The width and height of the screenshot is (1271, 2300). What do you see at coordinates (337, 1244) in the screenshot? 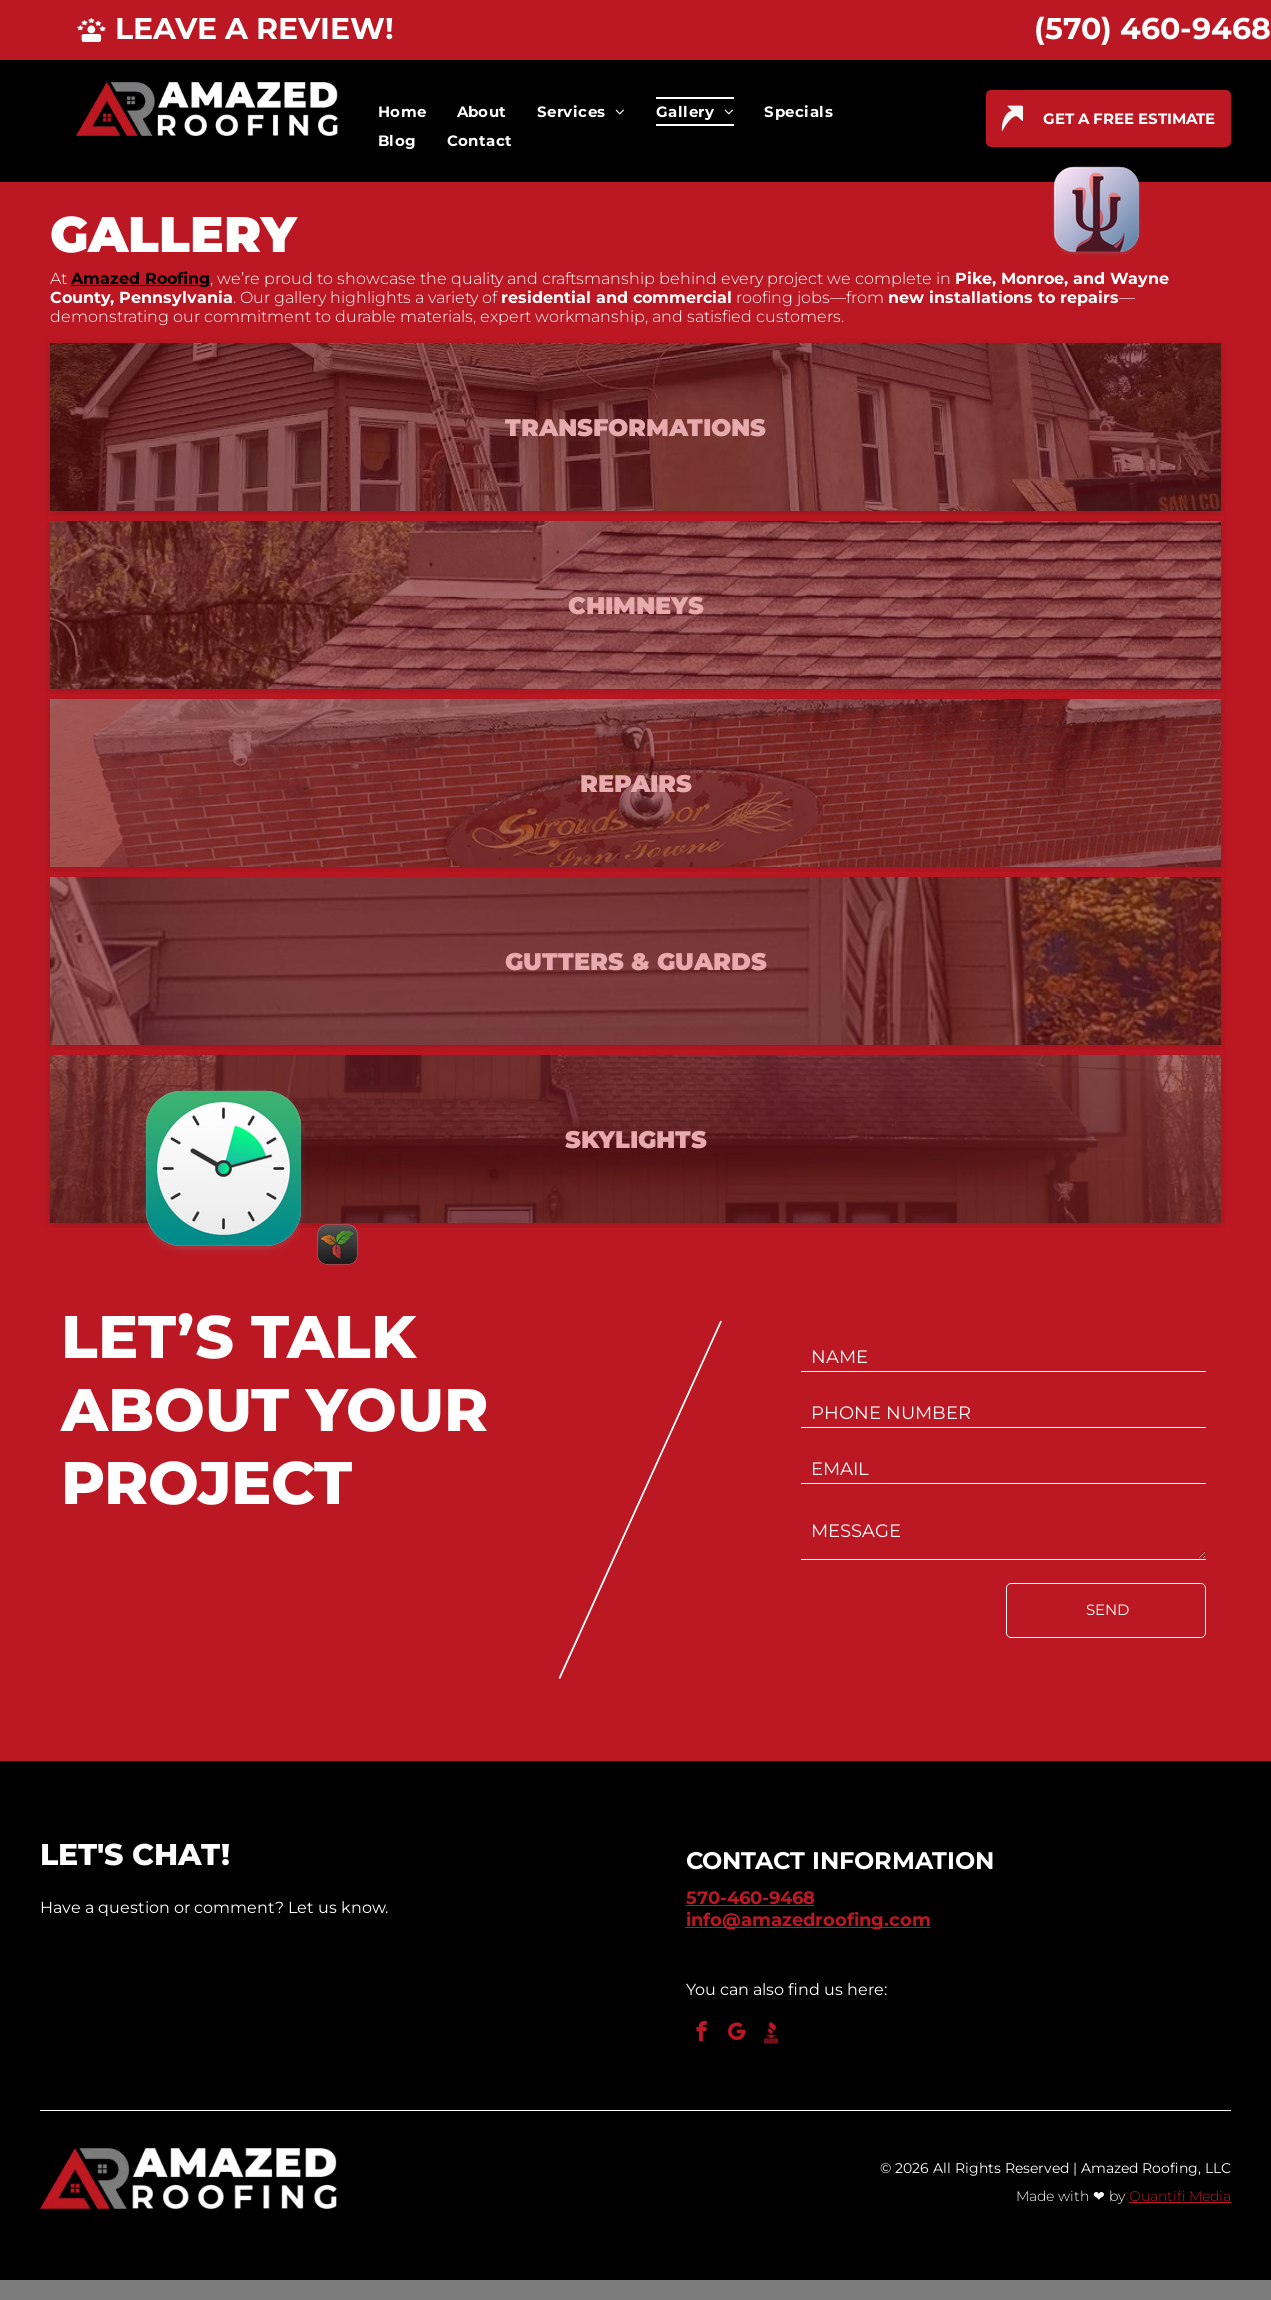
I see `open trilium notes app` at bounding box center [337, 1244].